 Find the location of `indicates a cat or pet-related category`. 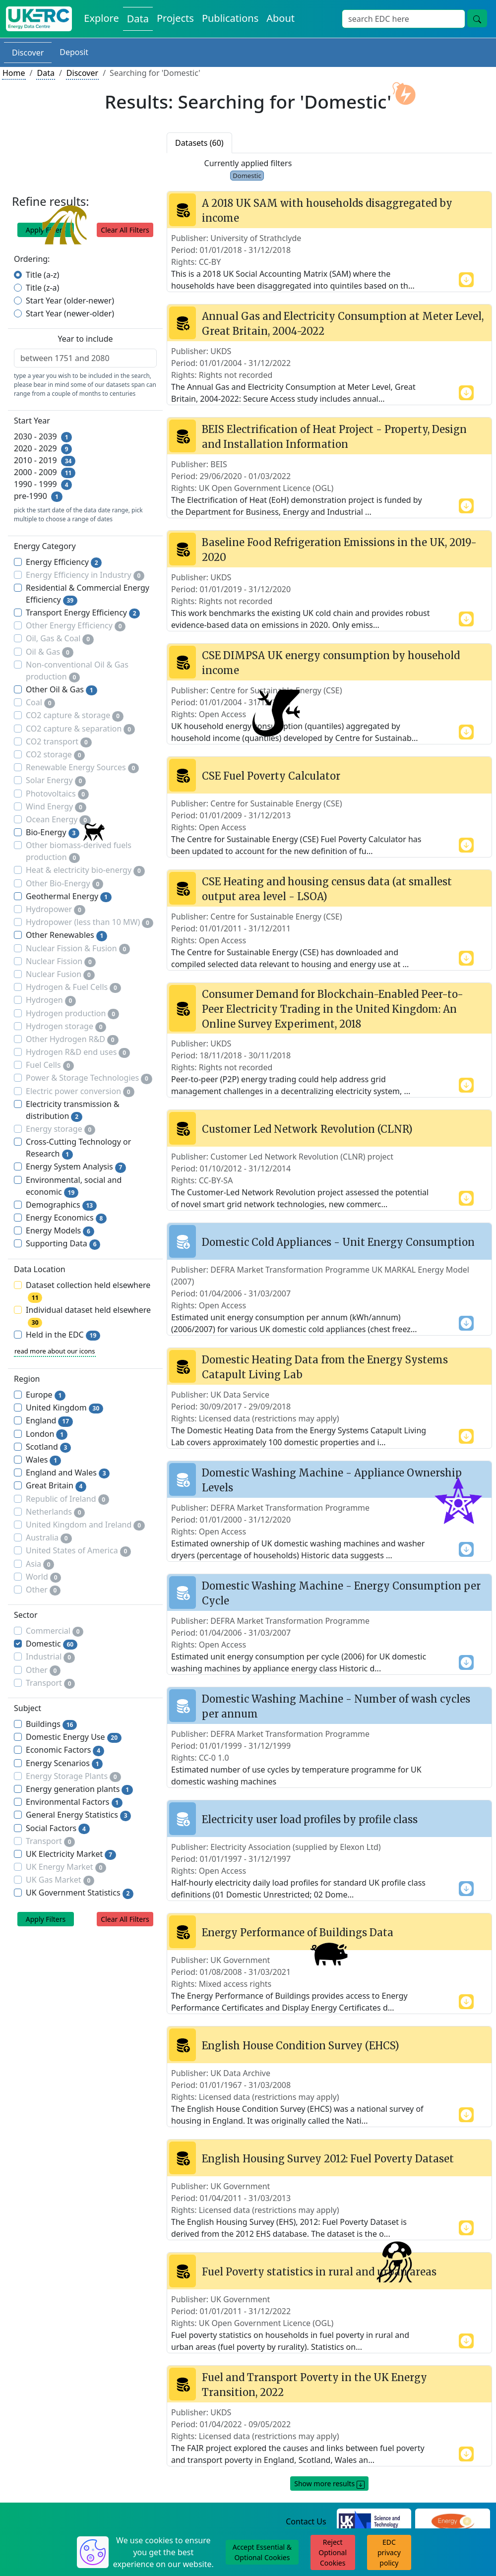

indicates a cat or pet-related category is located at coordinates (94, 832).